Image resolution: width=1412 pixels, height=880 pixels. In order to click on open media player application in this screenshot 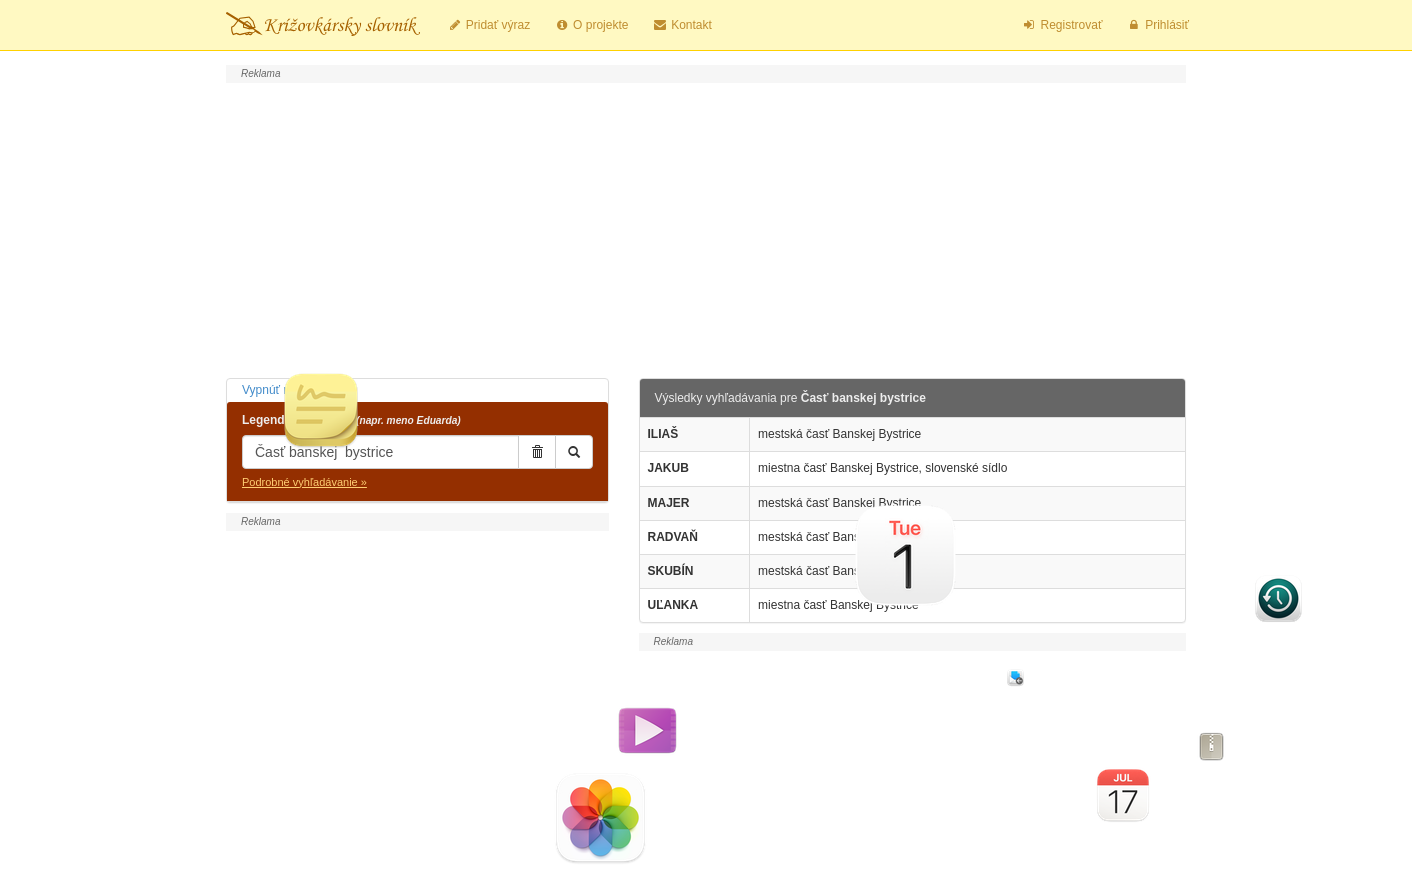, I will do `click(647, 730)`.